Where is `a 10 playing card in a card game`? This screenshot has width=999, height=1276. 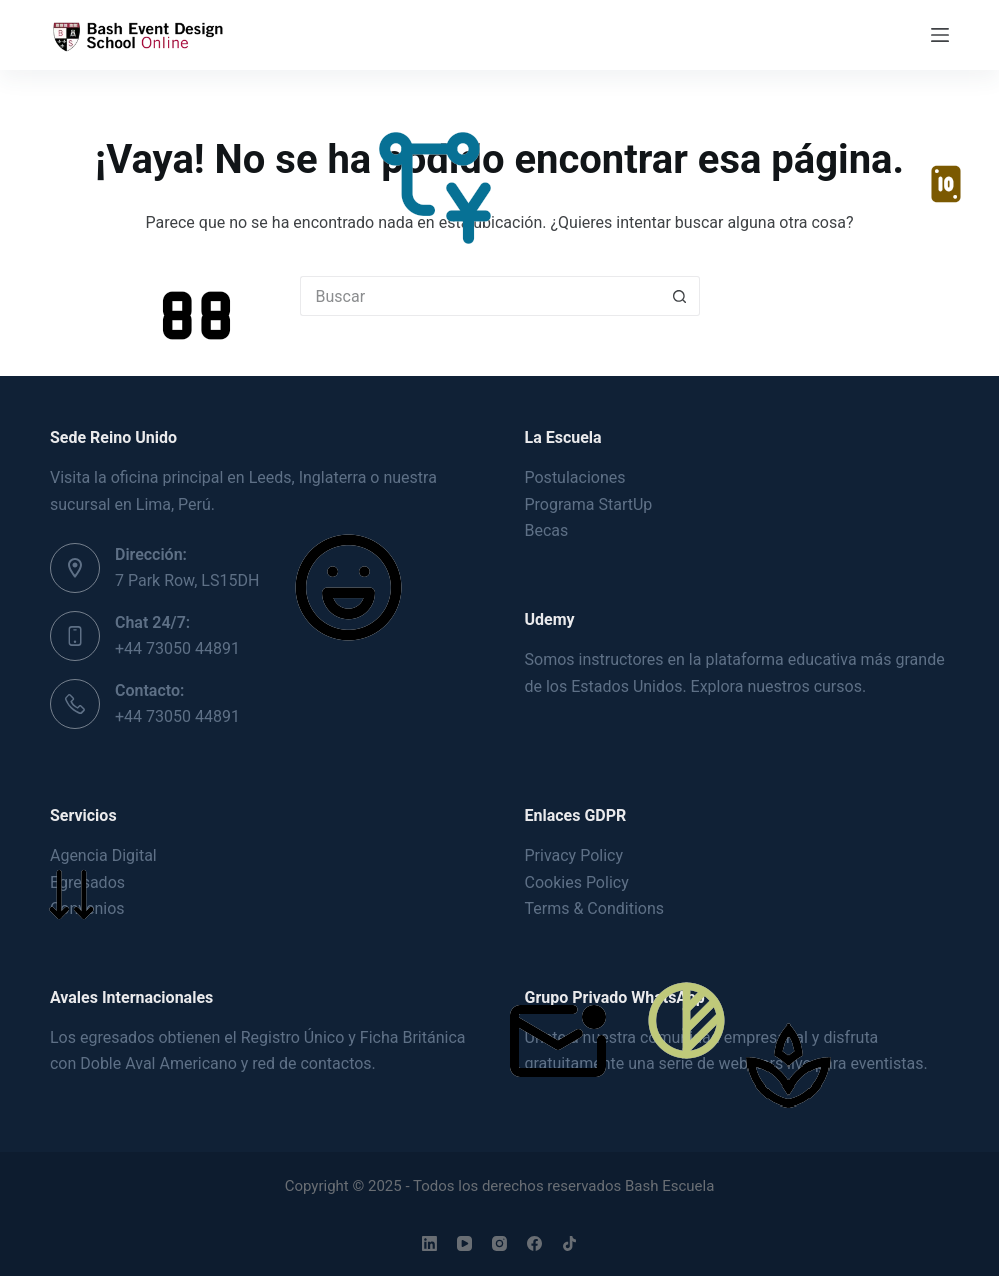 a 10 playing card in a card game is located at coordinates (946, 184).